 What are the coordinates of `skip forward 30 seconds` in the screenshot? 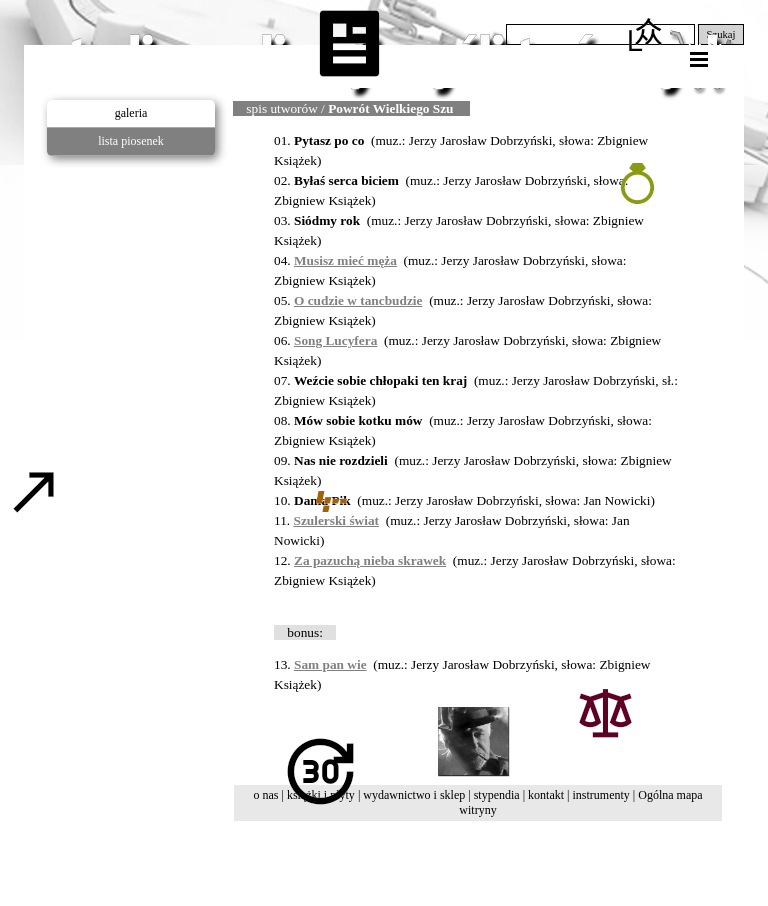 It's located at (320, 771).